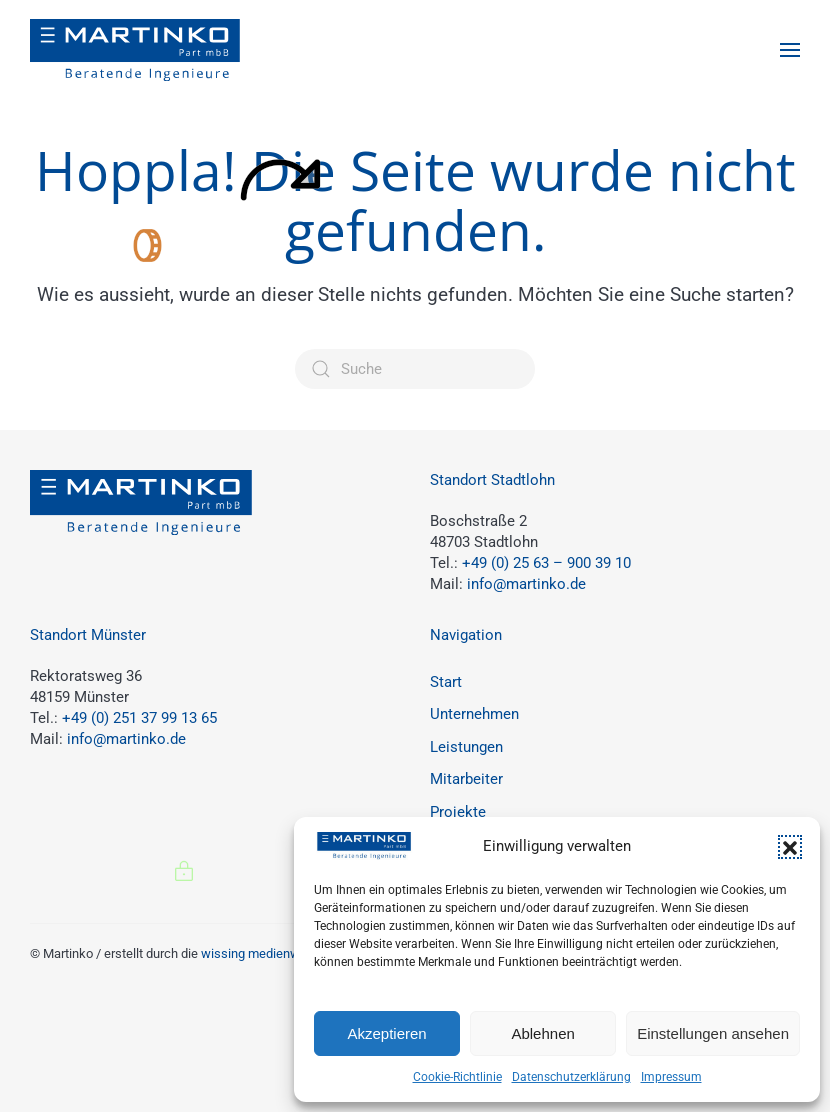 This screenshot has height=1112, width=830. What do you see at coordinates (184, 872) in the screenshot?
I see `lock or secure this item` at bounding box center [184, 872].